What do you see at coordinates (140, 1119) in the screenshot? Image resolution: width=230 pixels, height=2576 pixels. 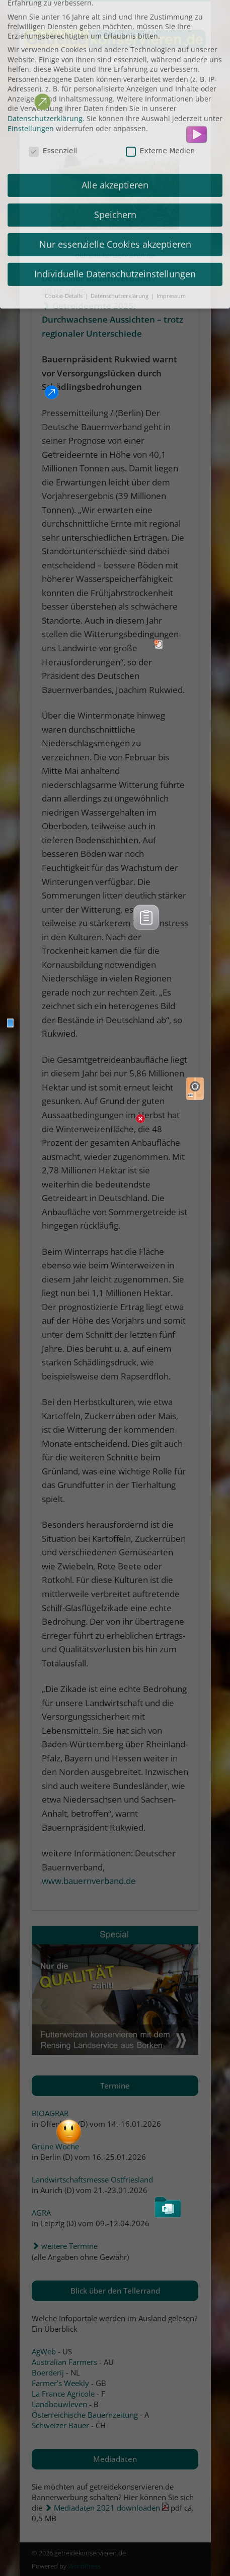 I see `dismiss or cancel a dialog` at bounding box center [140, 1119].